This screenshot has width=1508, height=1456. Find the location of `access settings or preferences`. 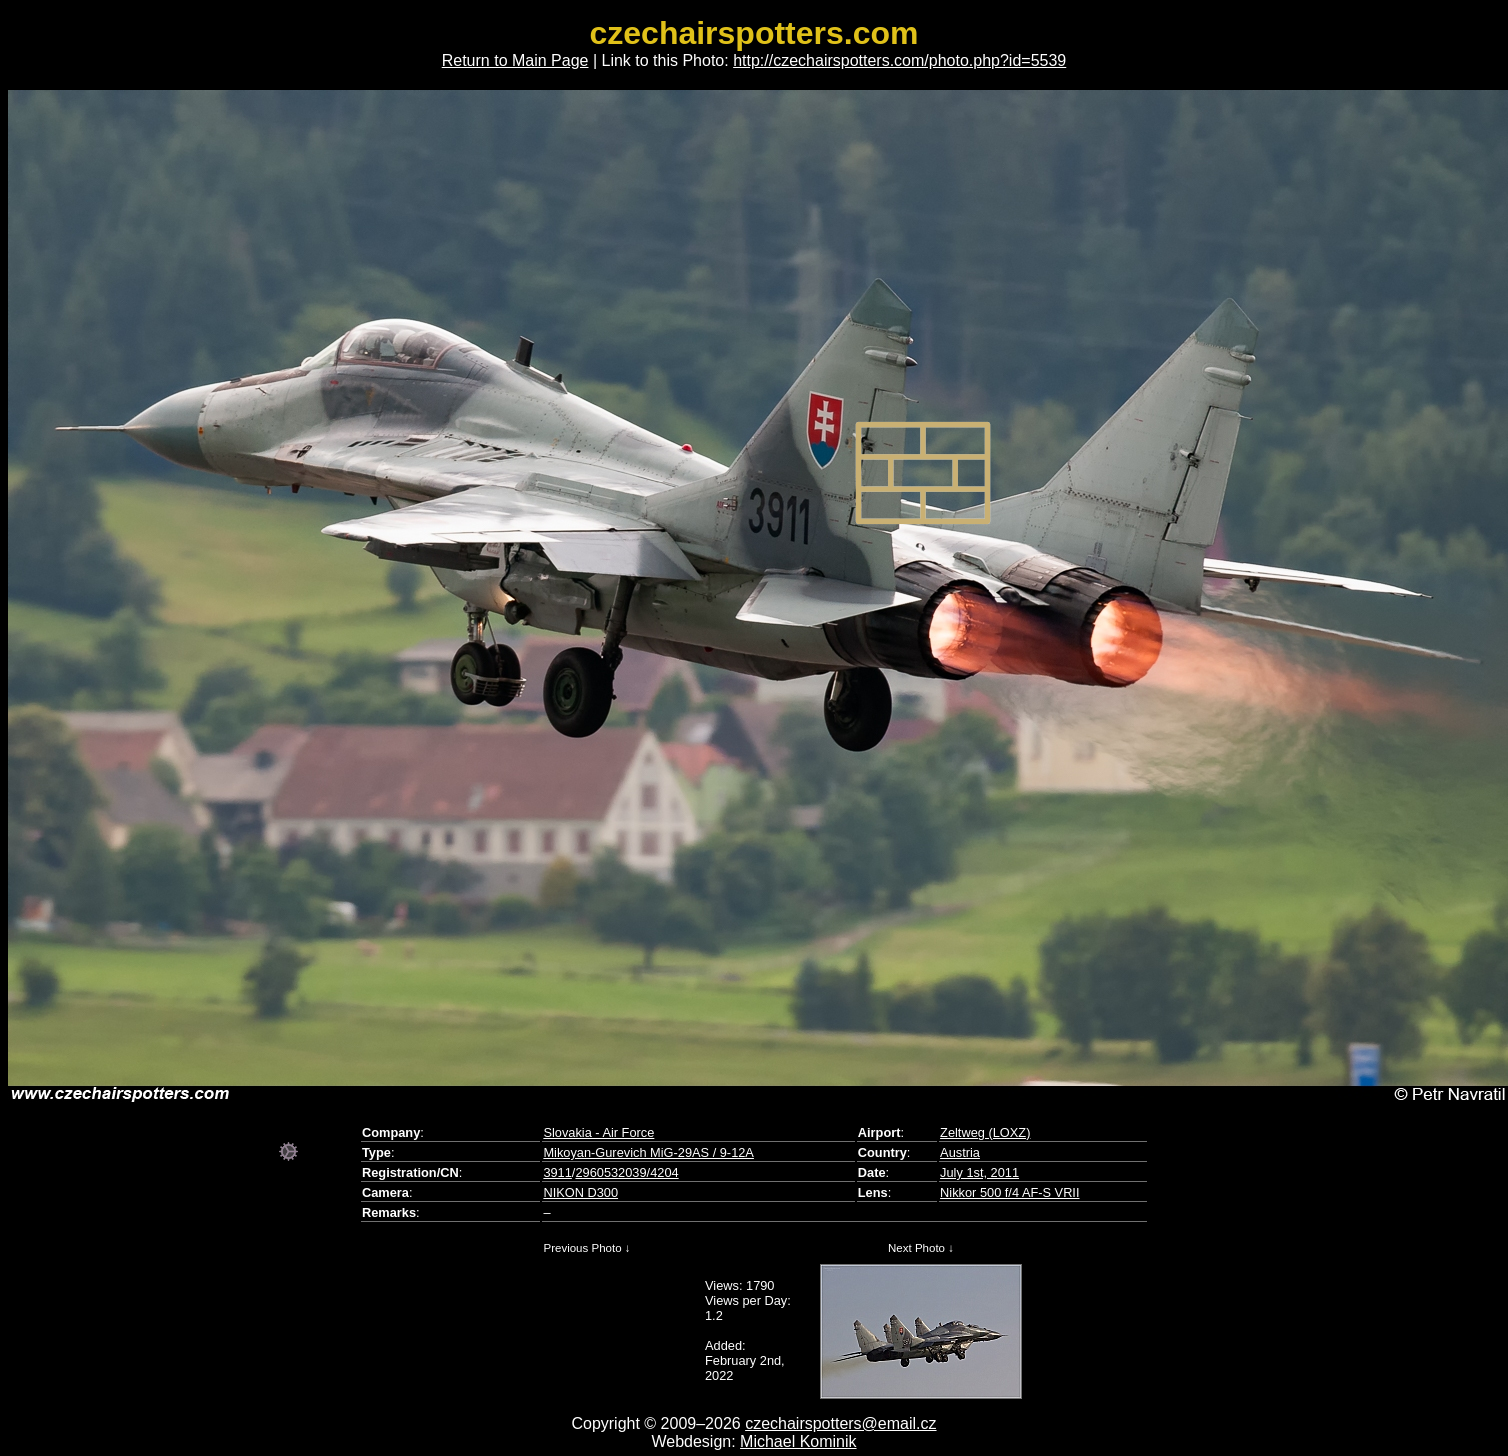

access settings or preferences is located at coordinates (288, 1151).